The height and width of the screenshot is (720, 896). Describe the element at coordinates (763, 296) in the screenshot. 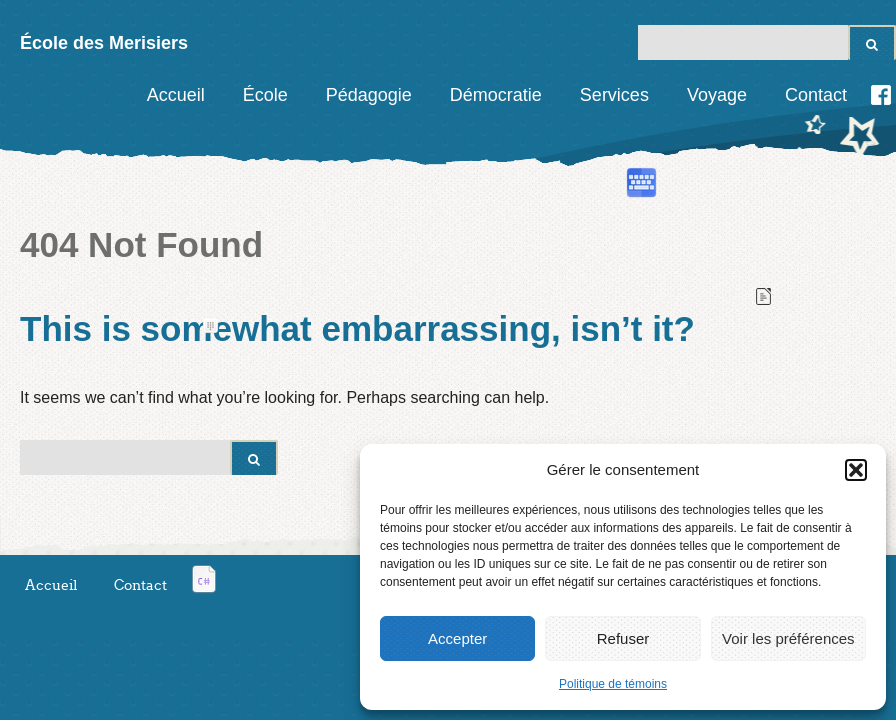

I see `open LibreOffice Writer document editor` at that location.